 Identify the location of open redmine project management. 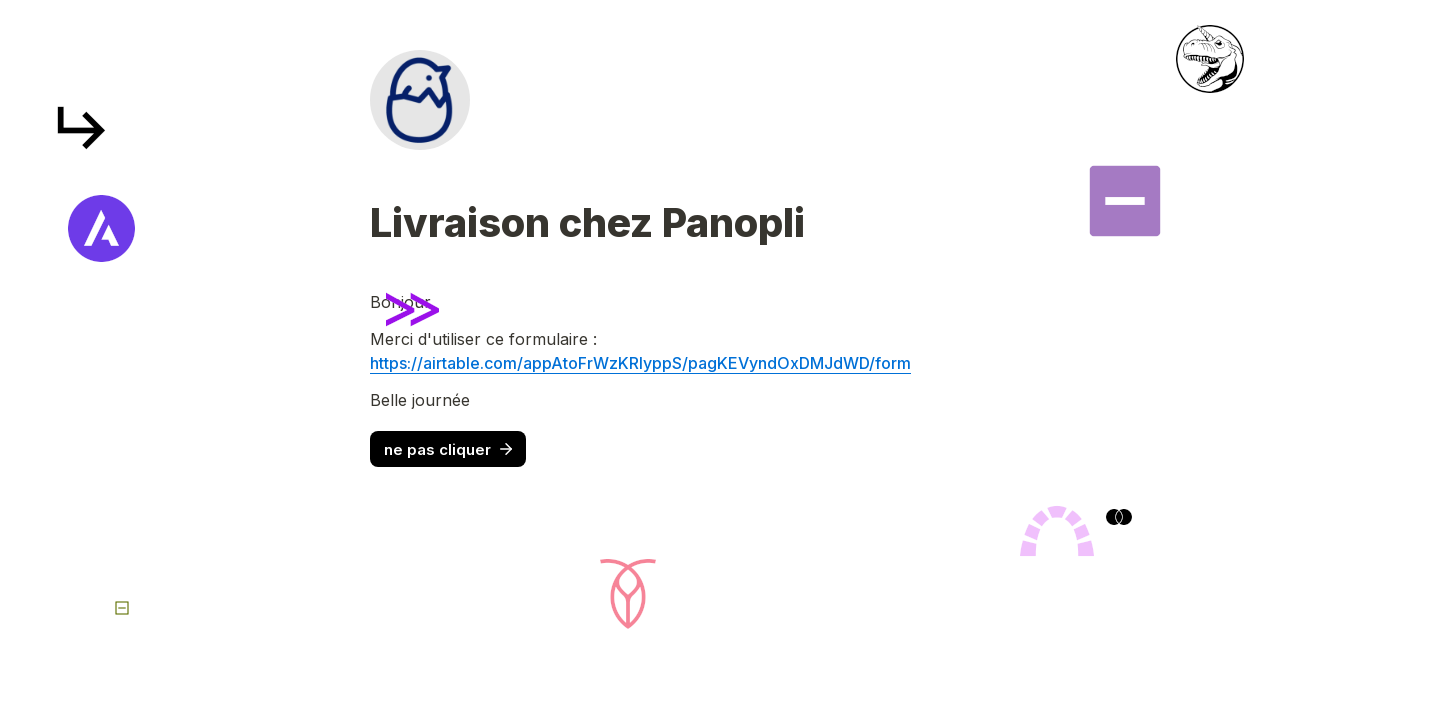
(1057, 531).